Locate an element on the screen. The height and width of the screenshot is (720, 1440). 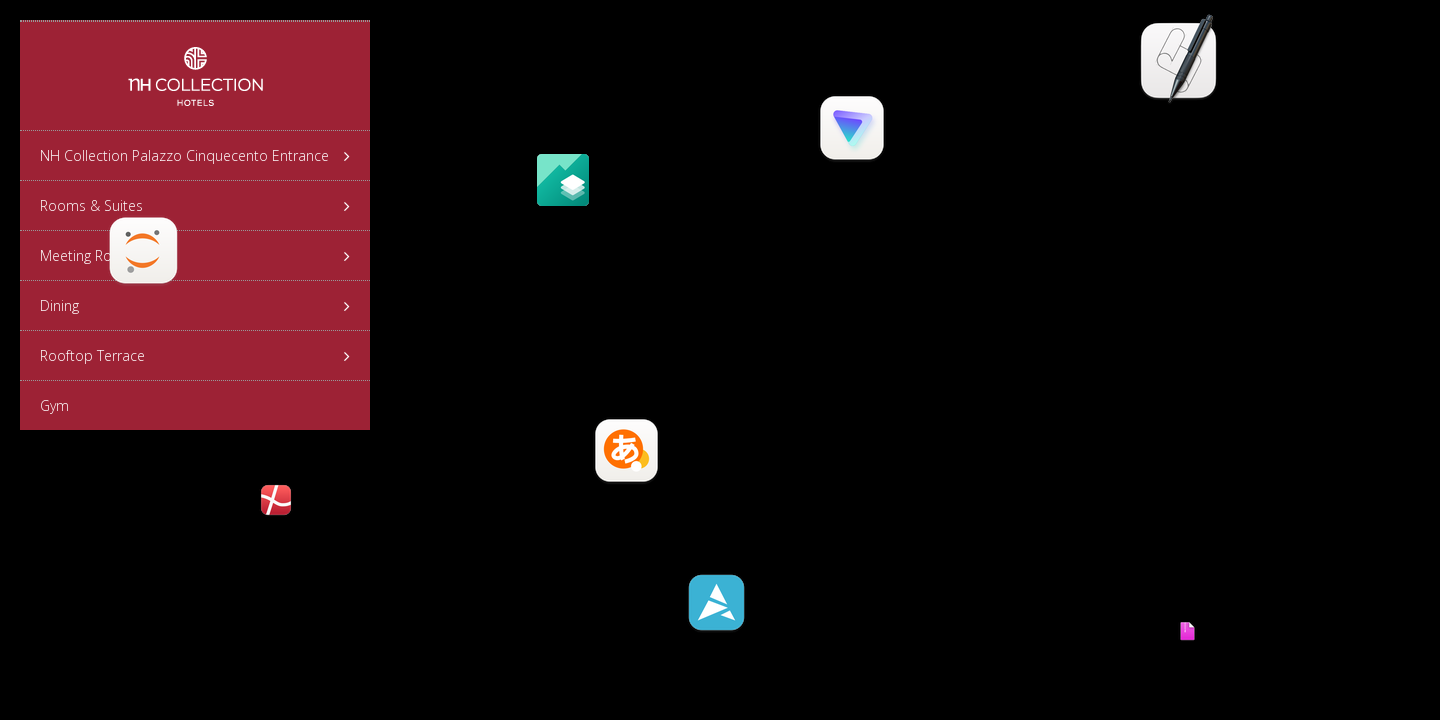
launch ProtonVPN application is located at coordinates (852, 129).